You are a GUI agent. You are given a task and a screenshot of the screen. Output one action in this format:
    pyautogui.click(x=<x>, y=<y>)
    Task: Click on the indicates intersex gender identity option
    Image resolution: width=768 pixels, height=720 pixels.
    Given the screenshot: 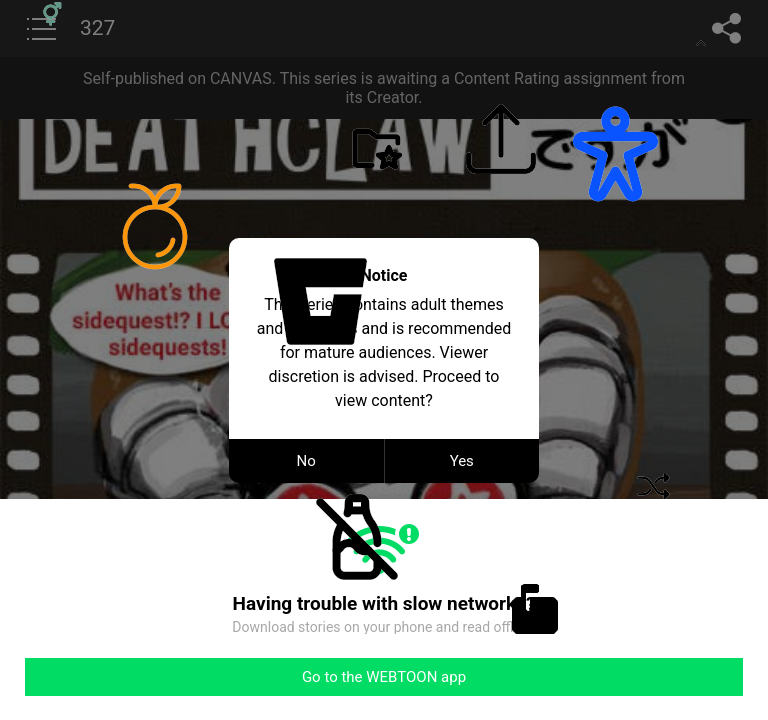 What is the action you would take?
    pyautogui.click(x=51, y=13)
    